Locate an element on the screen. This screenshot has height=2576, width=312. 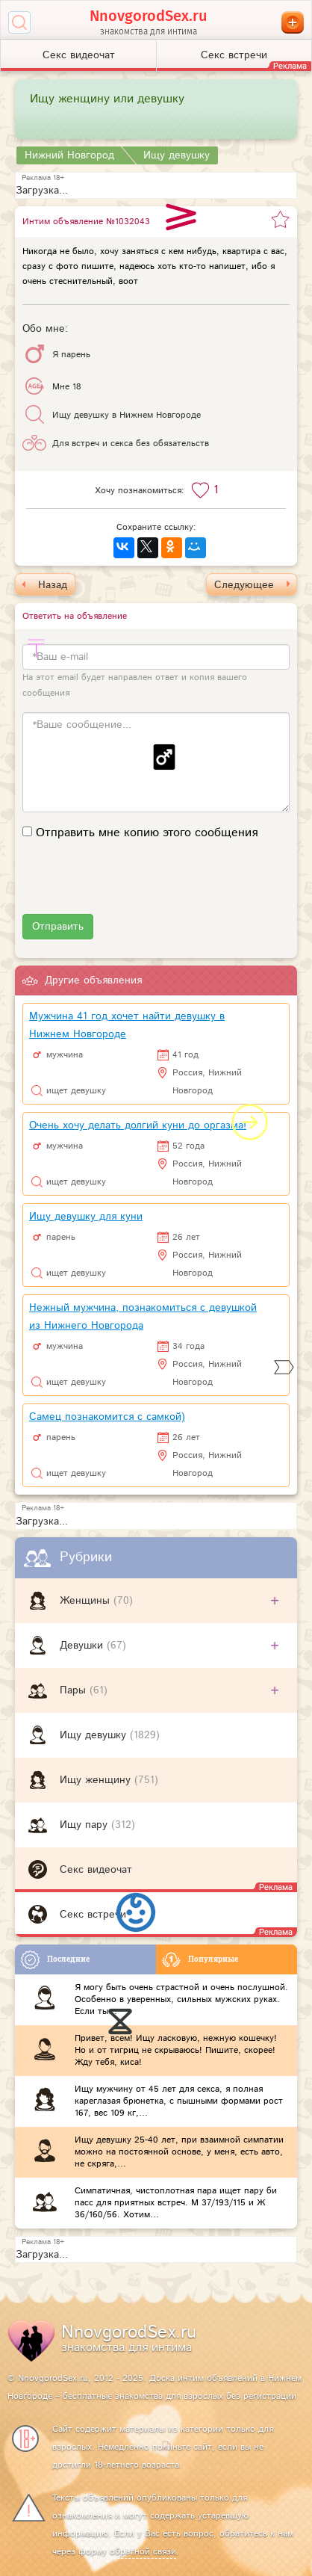
proceed to the next step is located at coordinates (249, 1122).